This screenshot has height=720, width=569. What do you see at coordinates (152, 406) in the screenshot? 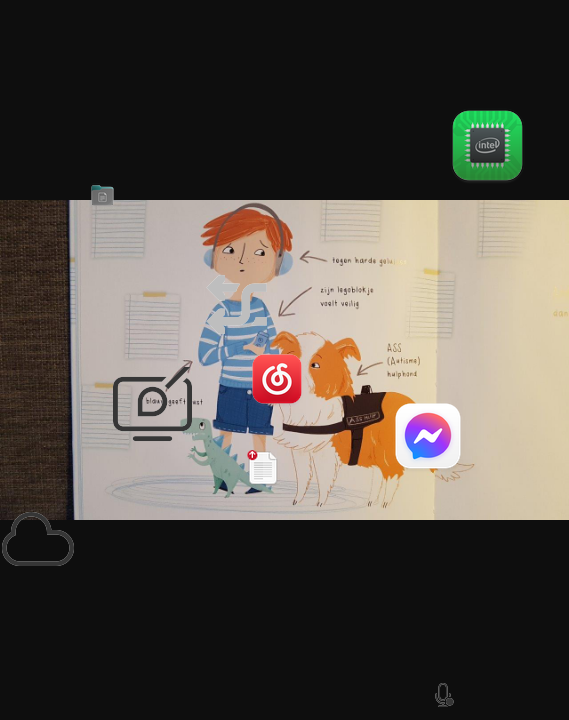
I see `access display appearance settings` at bounding box center [152, 406].